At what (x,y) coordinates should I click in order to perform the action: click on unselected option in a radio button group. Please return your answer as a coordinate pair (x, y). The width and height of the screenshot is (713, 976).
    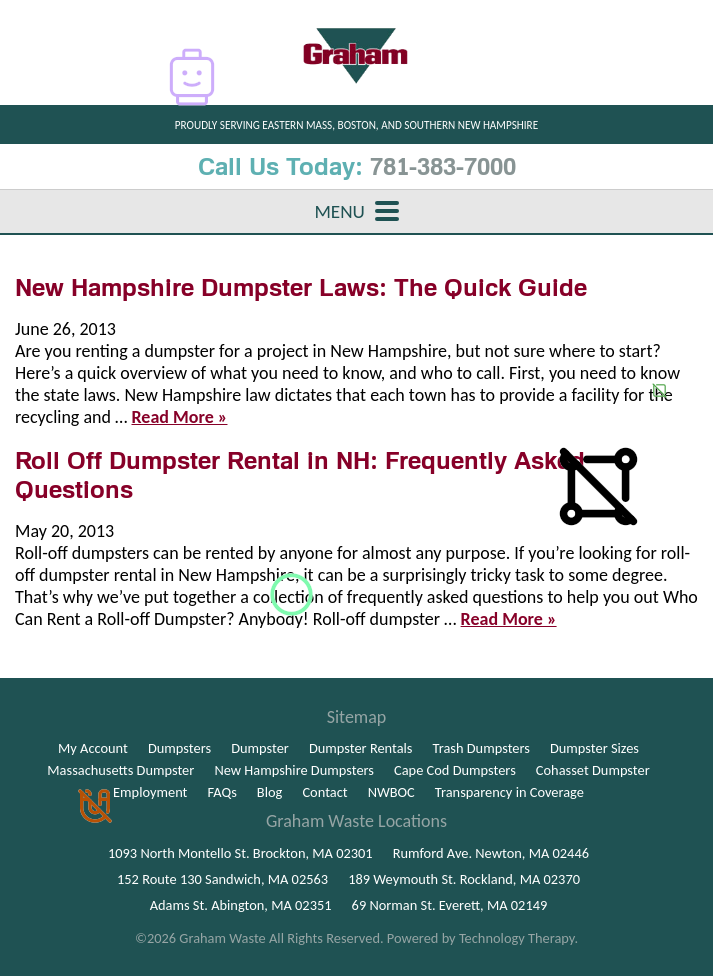
    Looking at the image, I should click on (291, 594).